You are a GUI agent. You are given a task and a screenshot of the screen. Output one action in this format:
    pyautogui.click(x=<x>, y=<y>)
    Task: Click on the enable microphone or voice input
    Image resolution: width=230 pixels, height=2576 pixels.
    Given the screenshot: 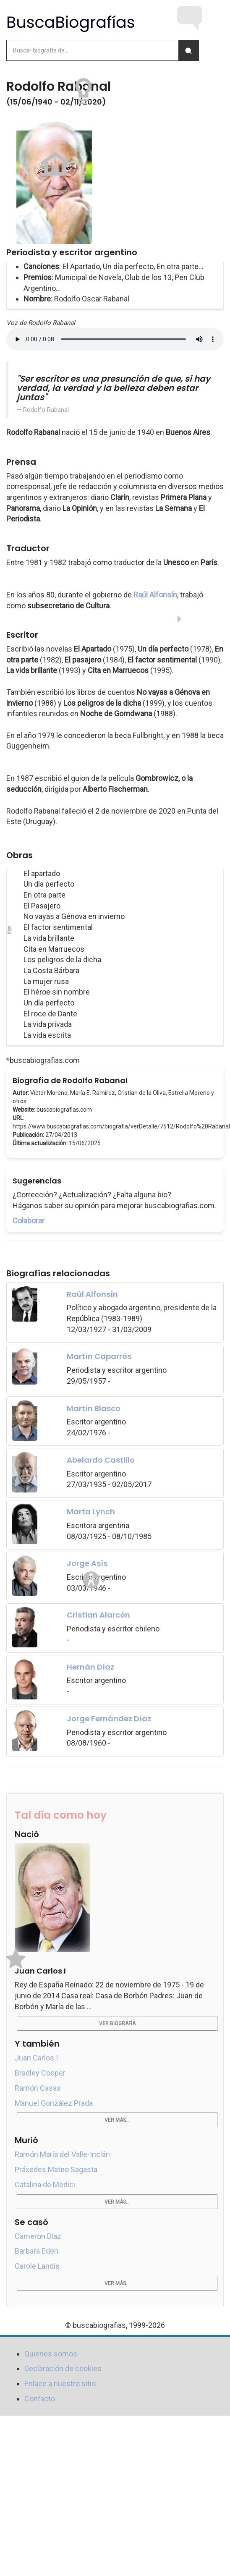 What is the action you would take?
    pyautogui.click(x=9, y=929)
    